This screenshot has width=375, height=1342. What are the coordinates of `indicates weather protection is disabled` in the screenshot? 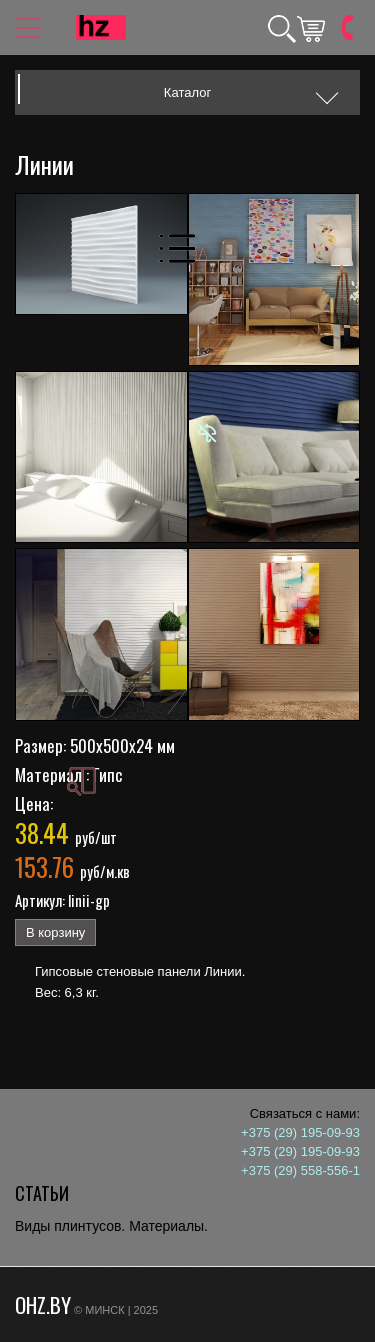 It's located at (207, 433).